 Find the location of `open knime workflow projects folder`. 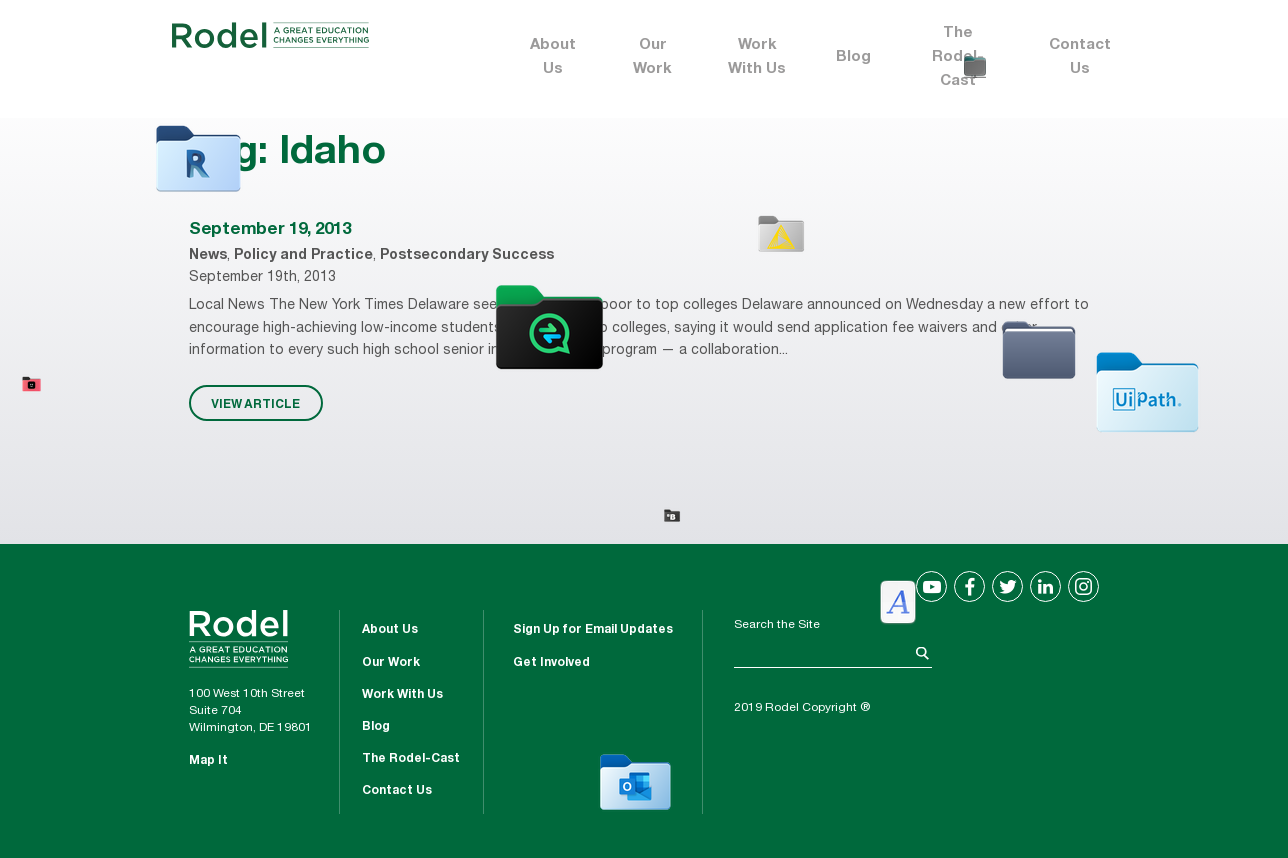

open knime workflow projects folder is located at coordinates (781, 235).